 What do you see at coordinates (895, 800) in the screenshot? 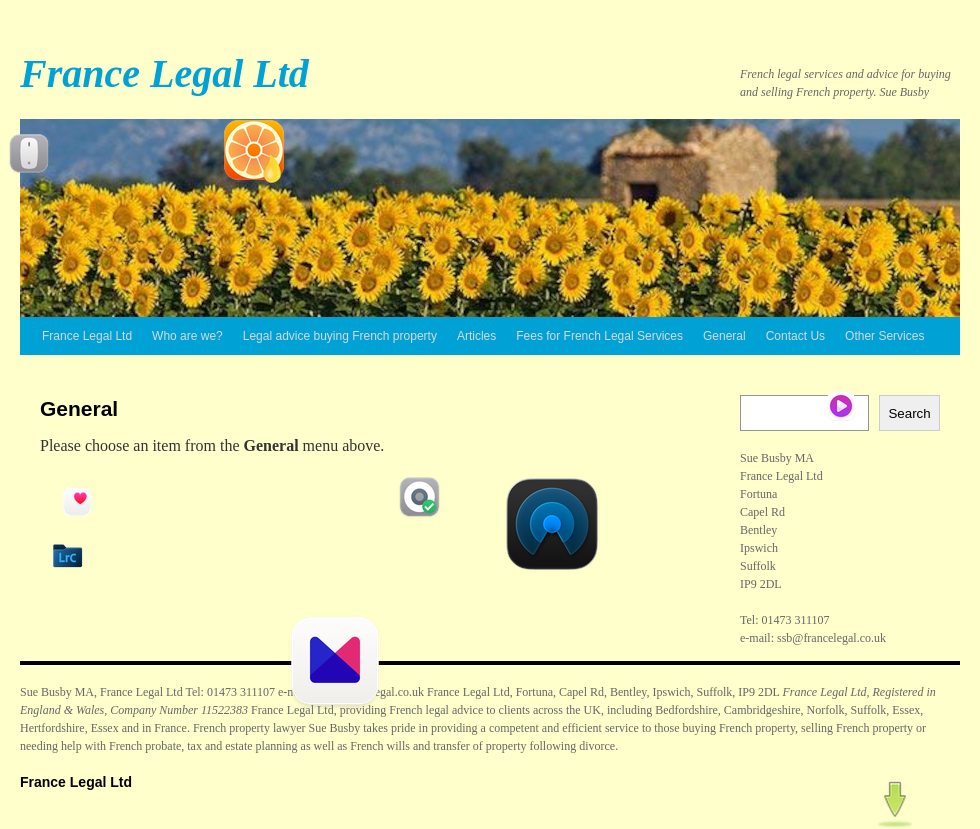
I see `save the current file` at bounding box center [895, 800].